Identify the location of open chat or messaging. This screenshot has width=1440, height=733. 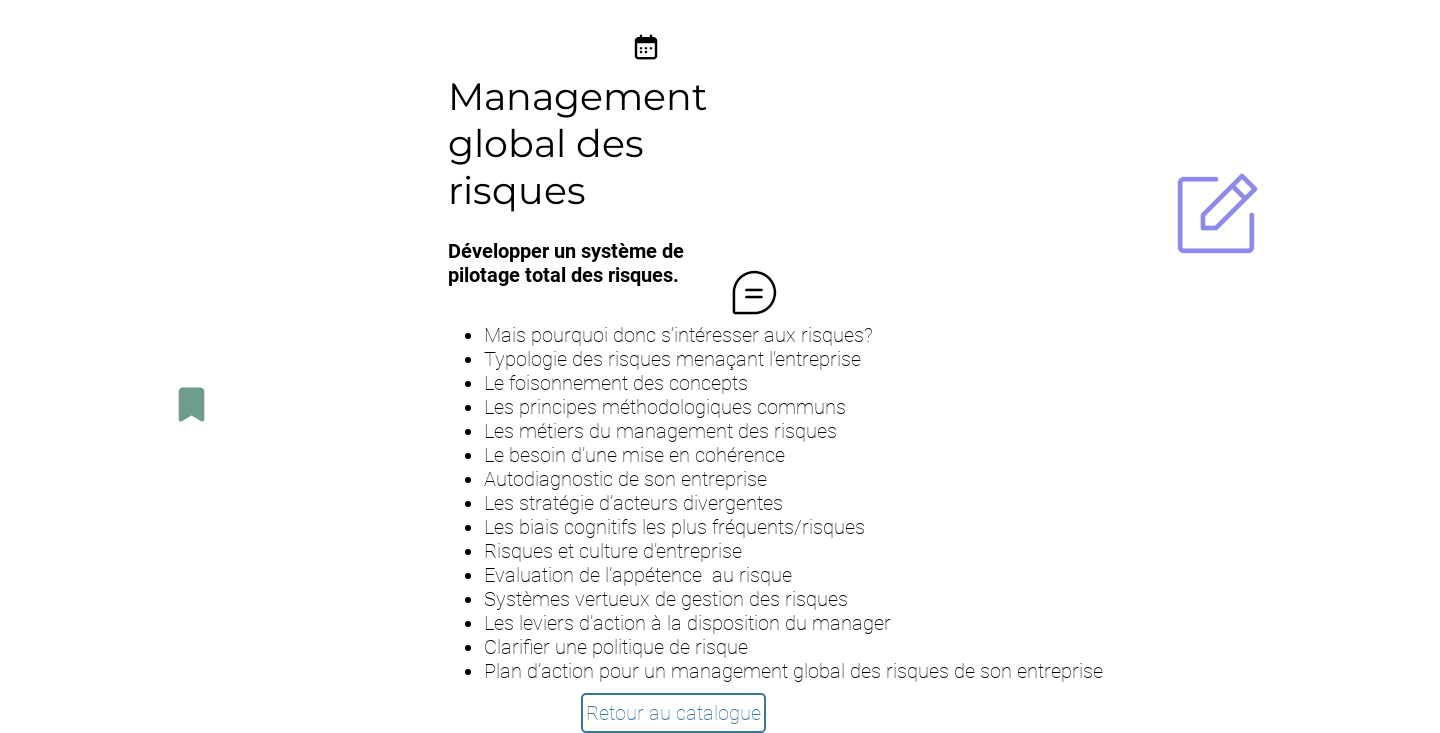
(753, 293).